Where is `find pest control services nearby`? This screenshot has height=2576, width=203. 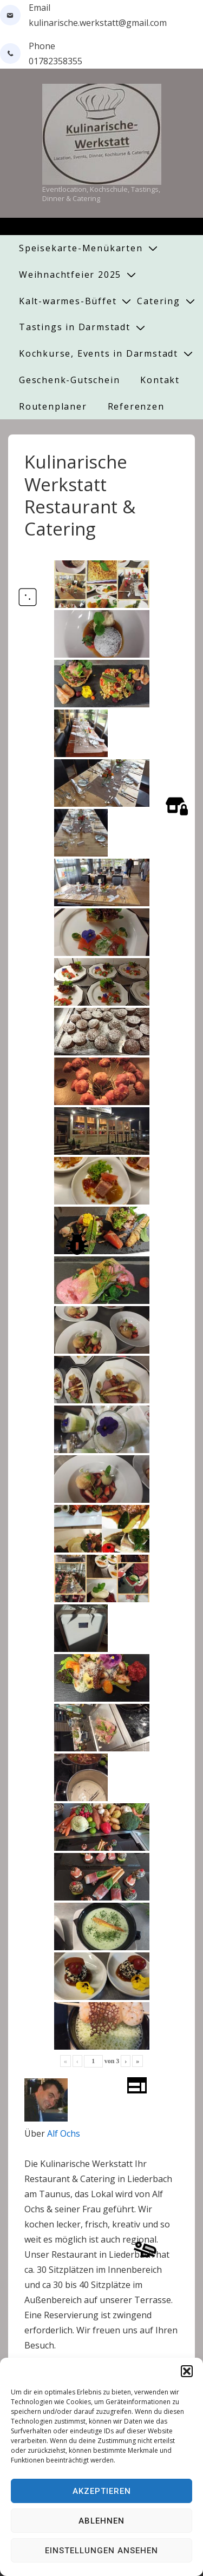
find pest control services nearby is located at coordinates (77, 1243).